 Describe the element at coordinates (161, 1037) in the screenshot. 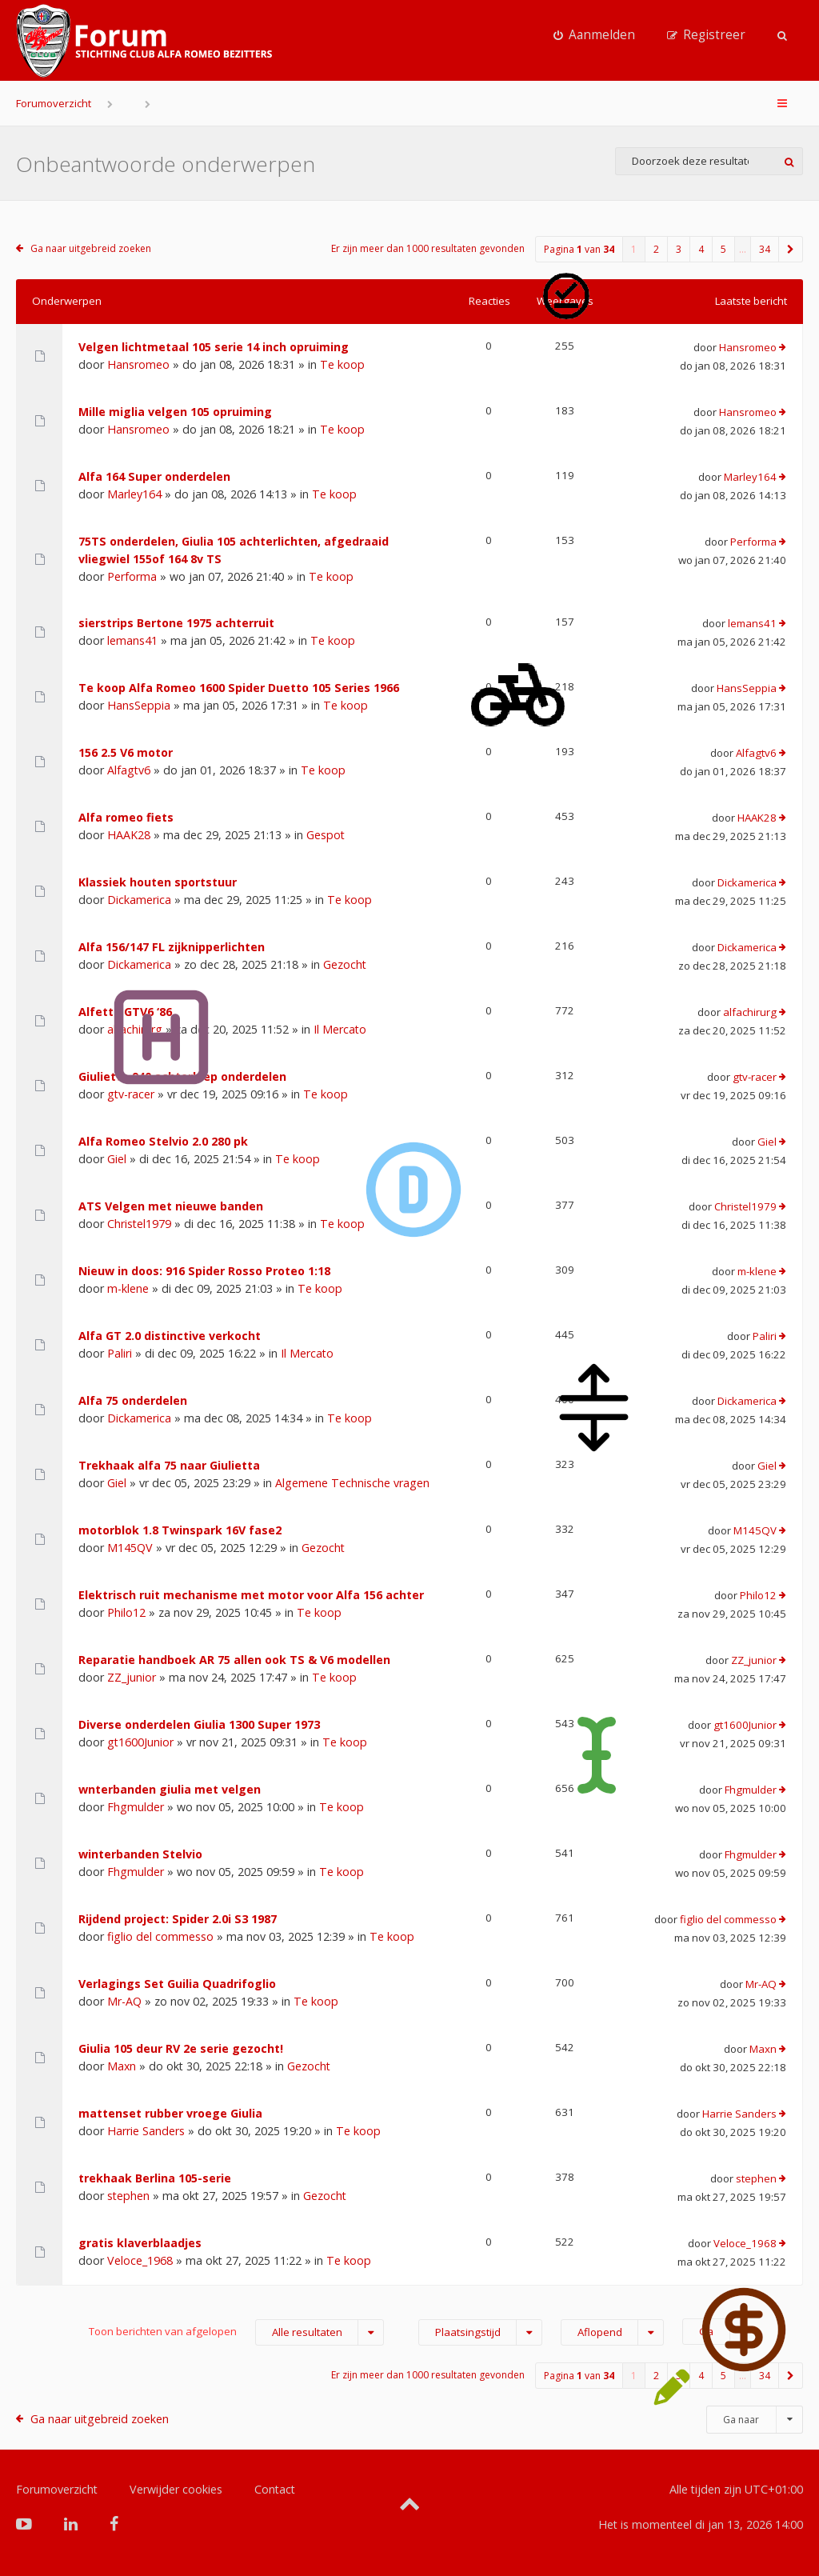

I see `indicates a helicopter landing zone or helipad` at that location.